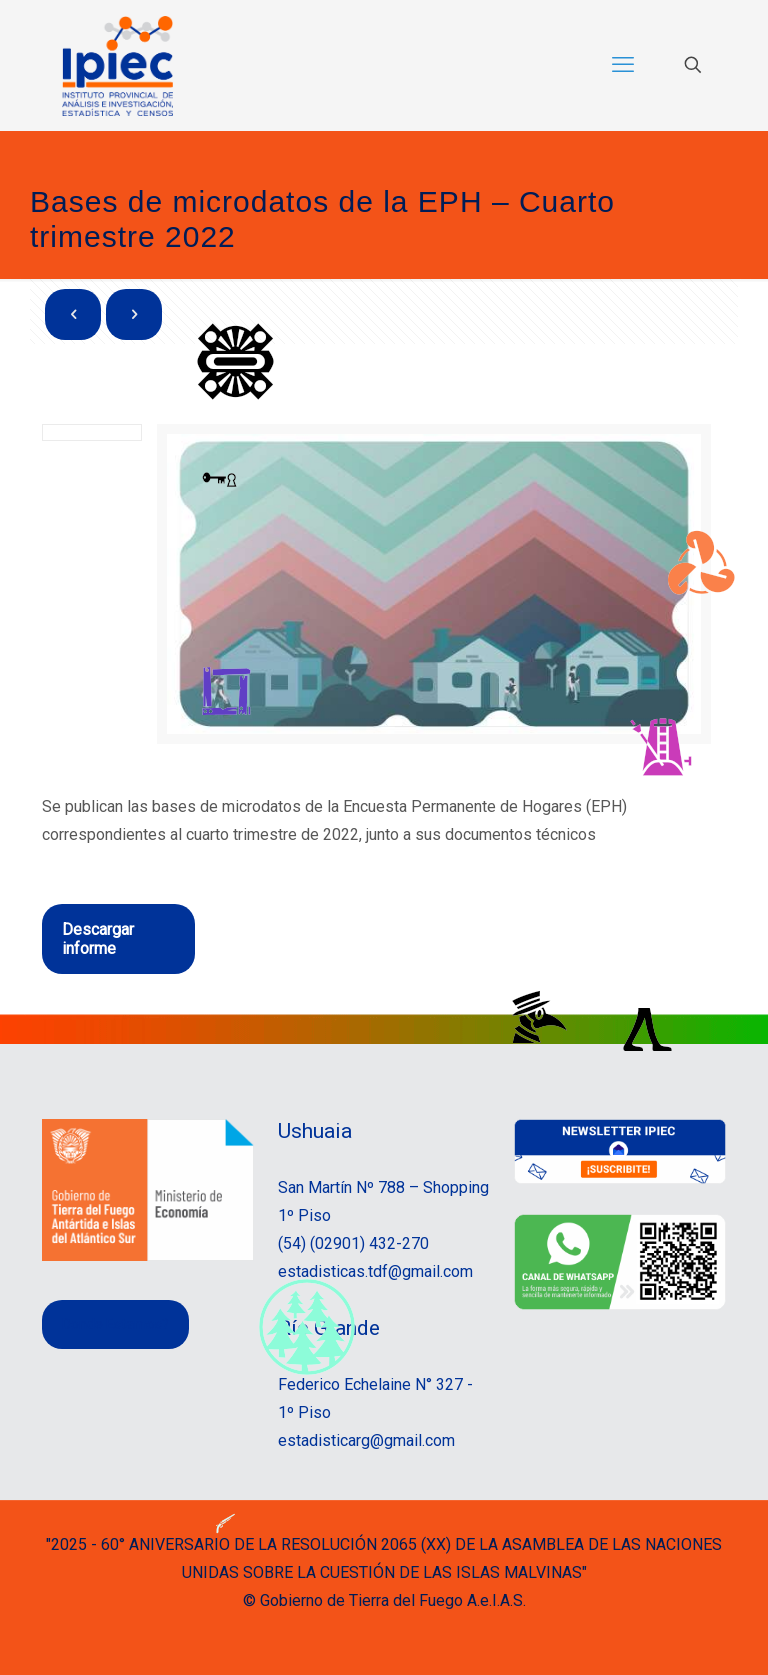  I want to click on unlock a secured item or feature, so click(219, 479).